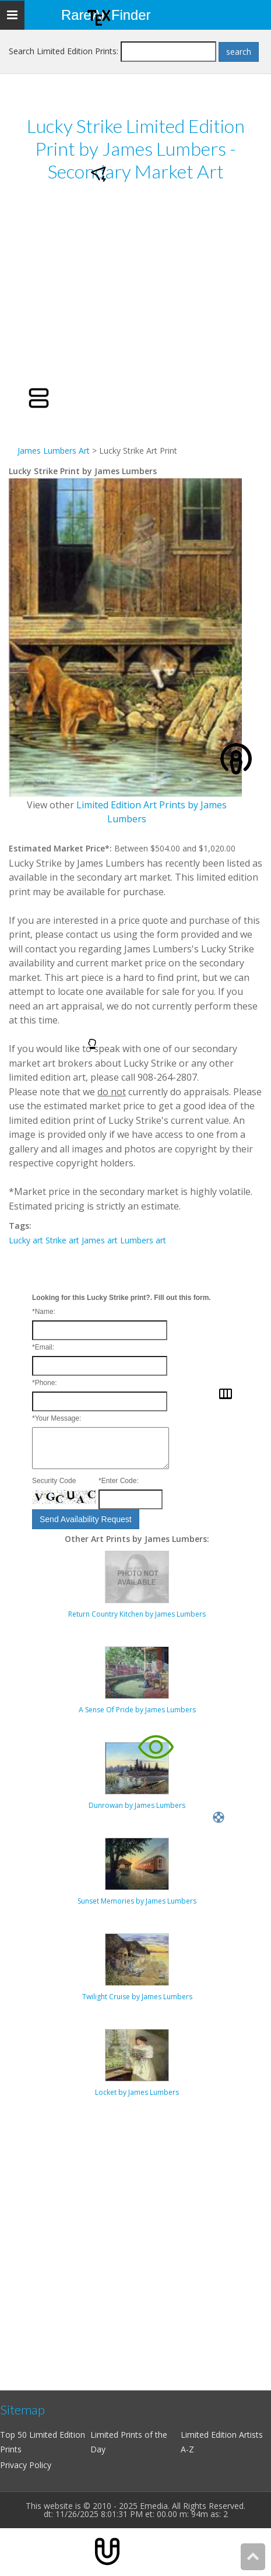 The image size is (271, 2576). Describe the element at coordinates (107, 2552) in the screenshot. I see `attract or pull related items together` at that location.